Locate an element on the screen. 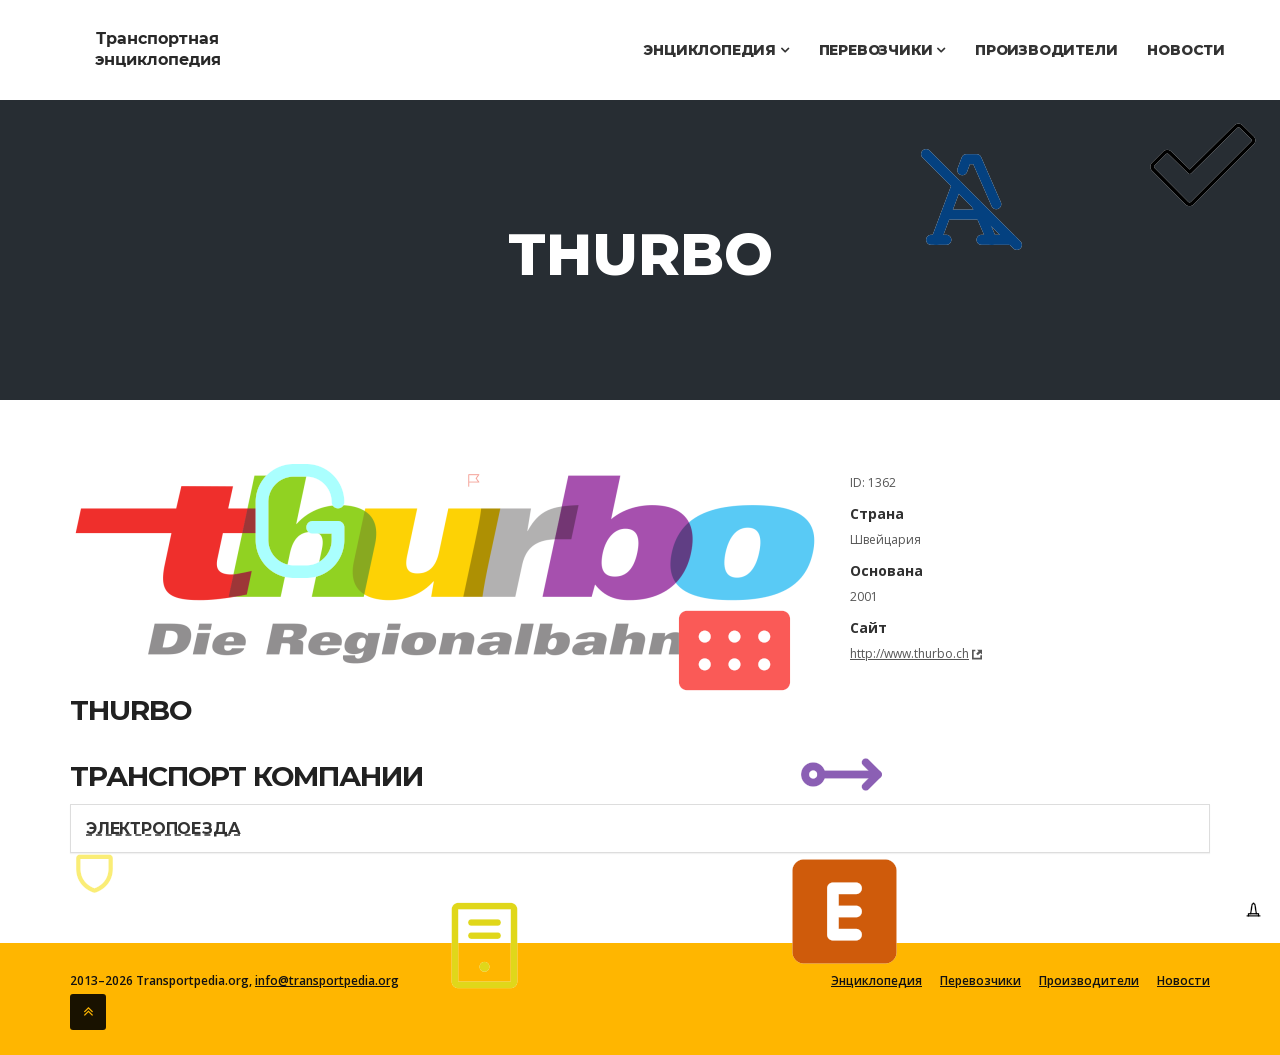 The height and width of the screenshot is (1055, 1280). access server or desktop computer settings is located at coordinates (484, 945).